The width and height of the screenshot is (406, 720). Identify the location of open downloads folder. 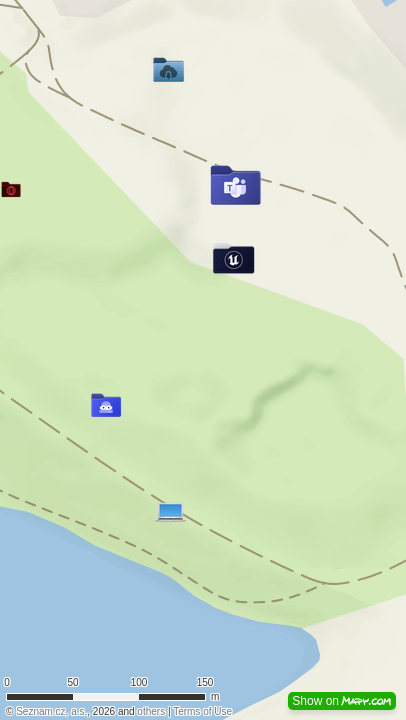
(168, 70).